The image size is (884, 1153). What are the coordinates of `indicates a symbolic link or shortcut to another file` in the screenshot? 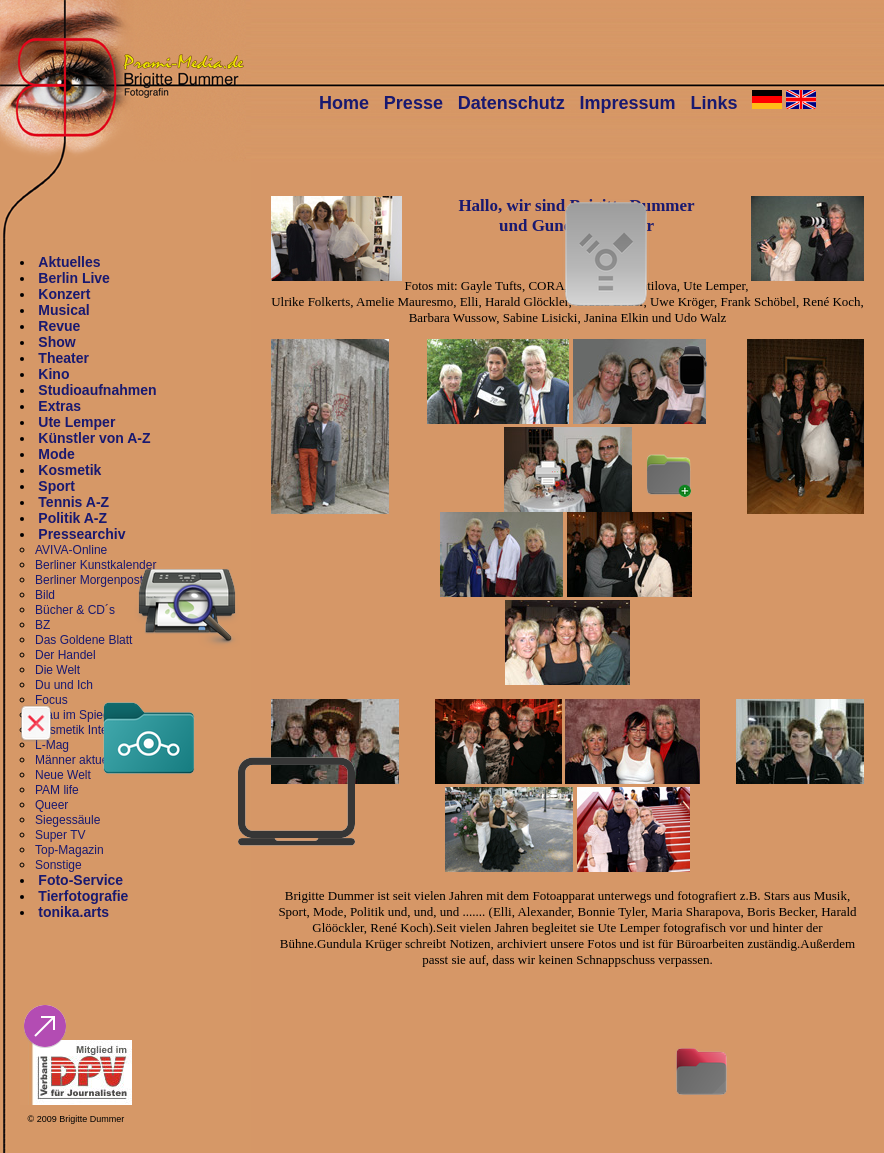 It's located at (45, 1026).